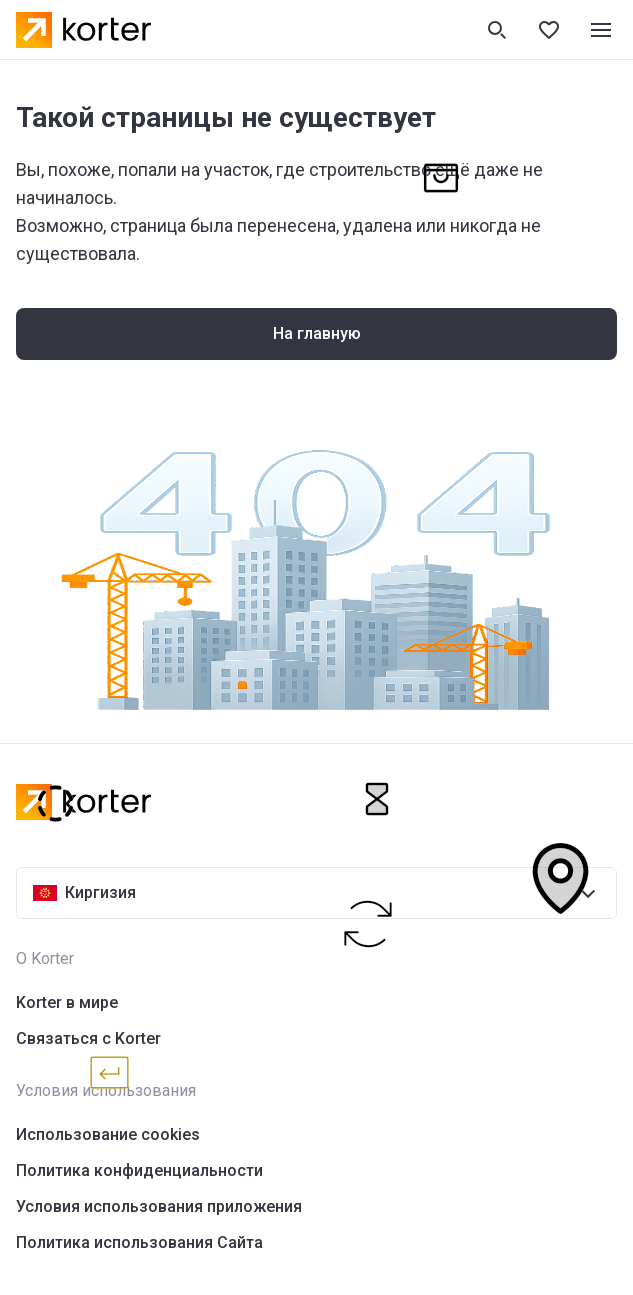  What do you see at coordinates (109, 1072) in the screenshot?
I see `press enter or return key` at bounding box center [109, 1072].